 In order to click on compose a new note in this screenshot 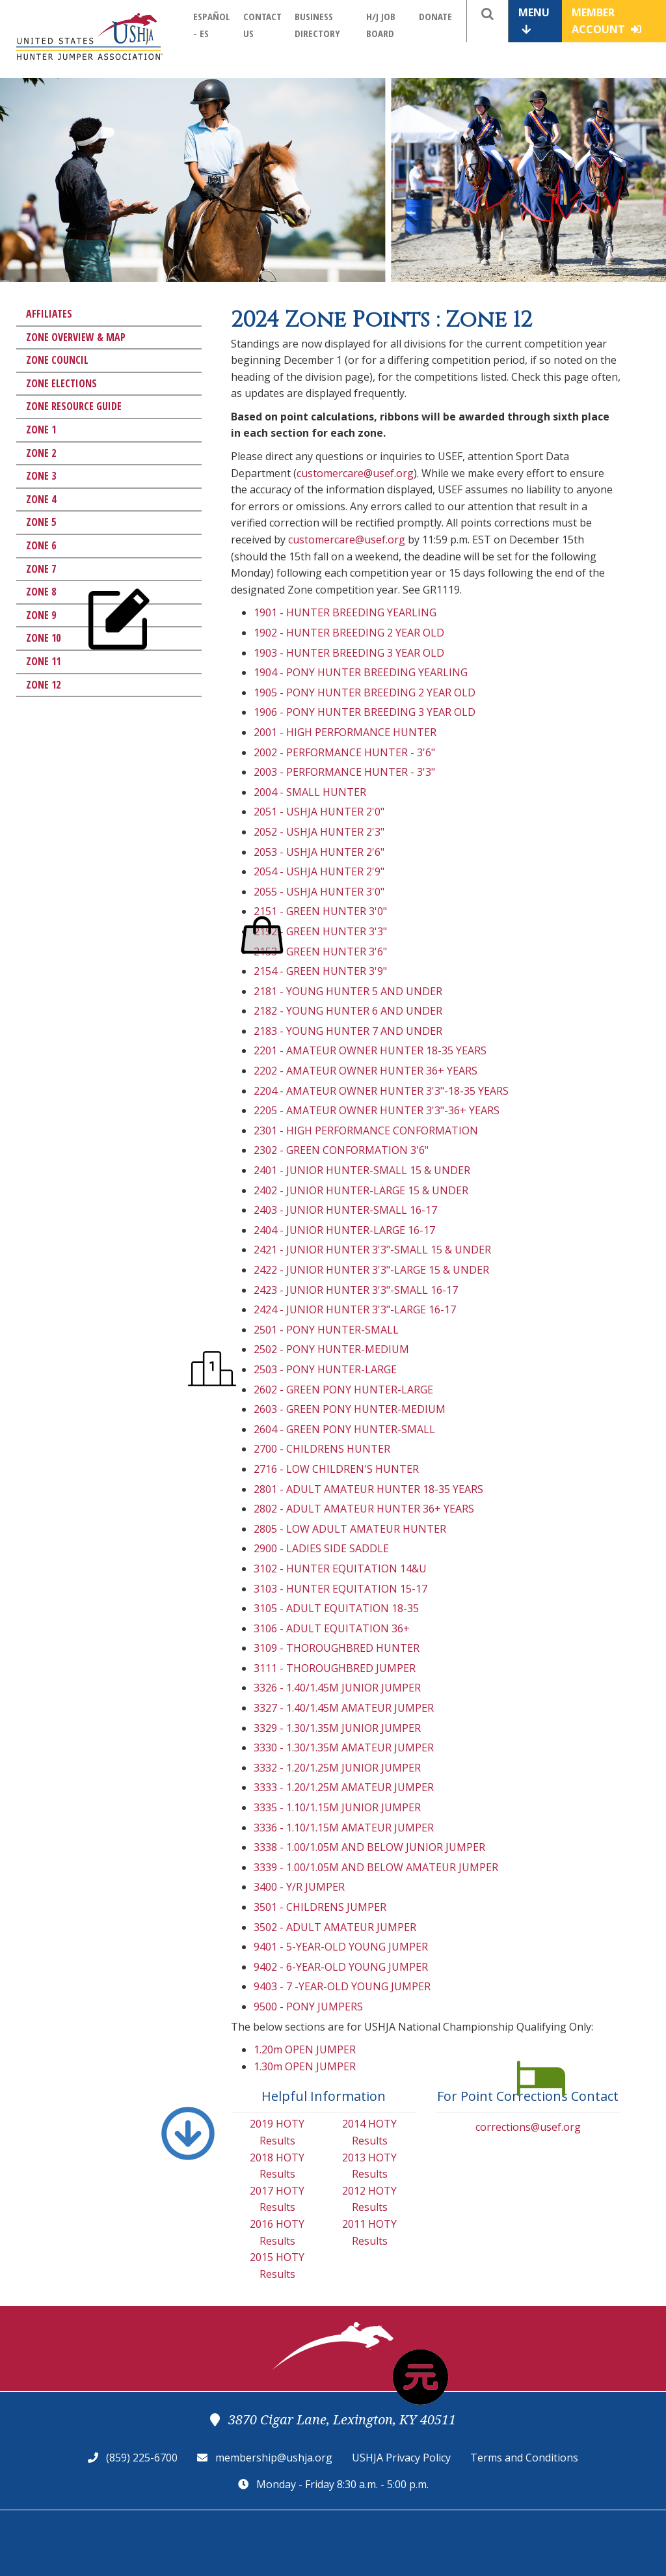, I will do `click(118, 620)`.